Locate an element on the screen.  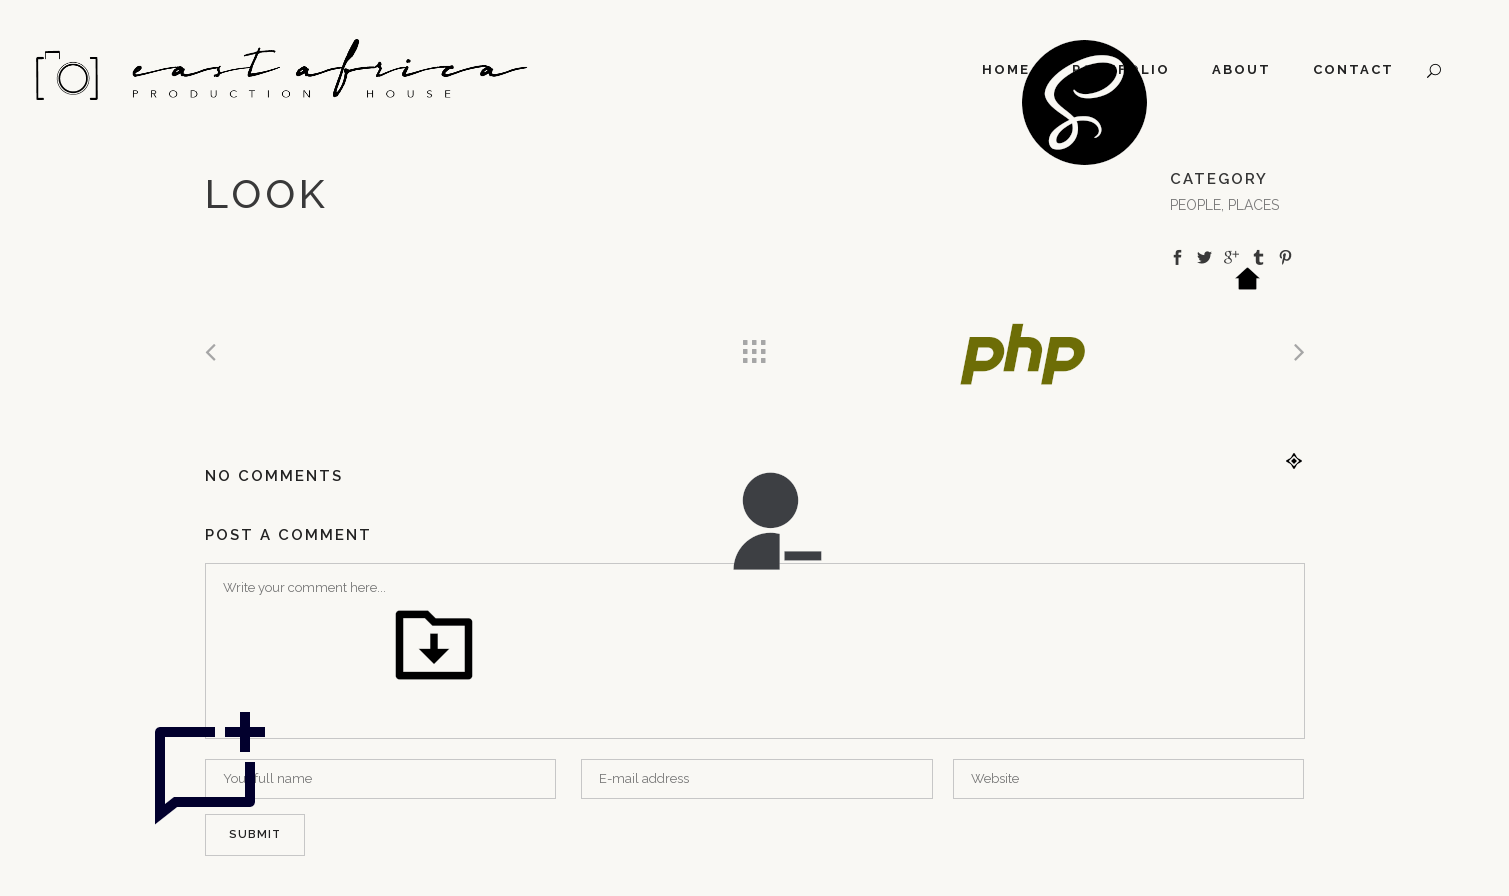
sass css preprocessor logo is located at coordinates (1084, 102).